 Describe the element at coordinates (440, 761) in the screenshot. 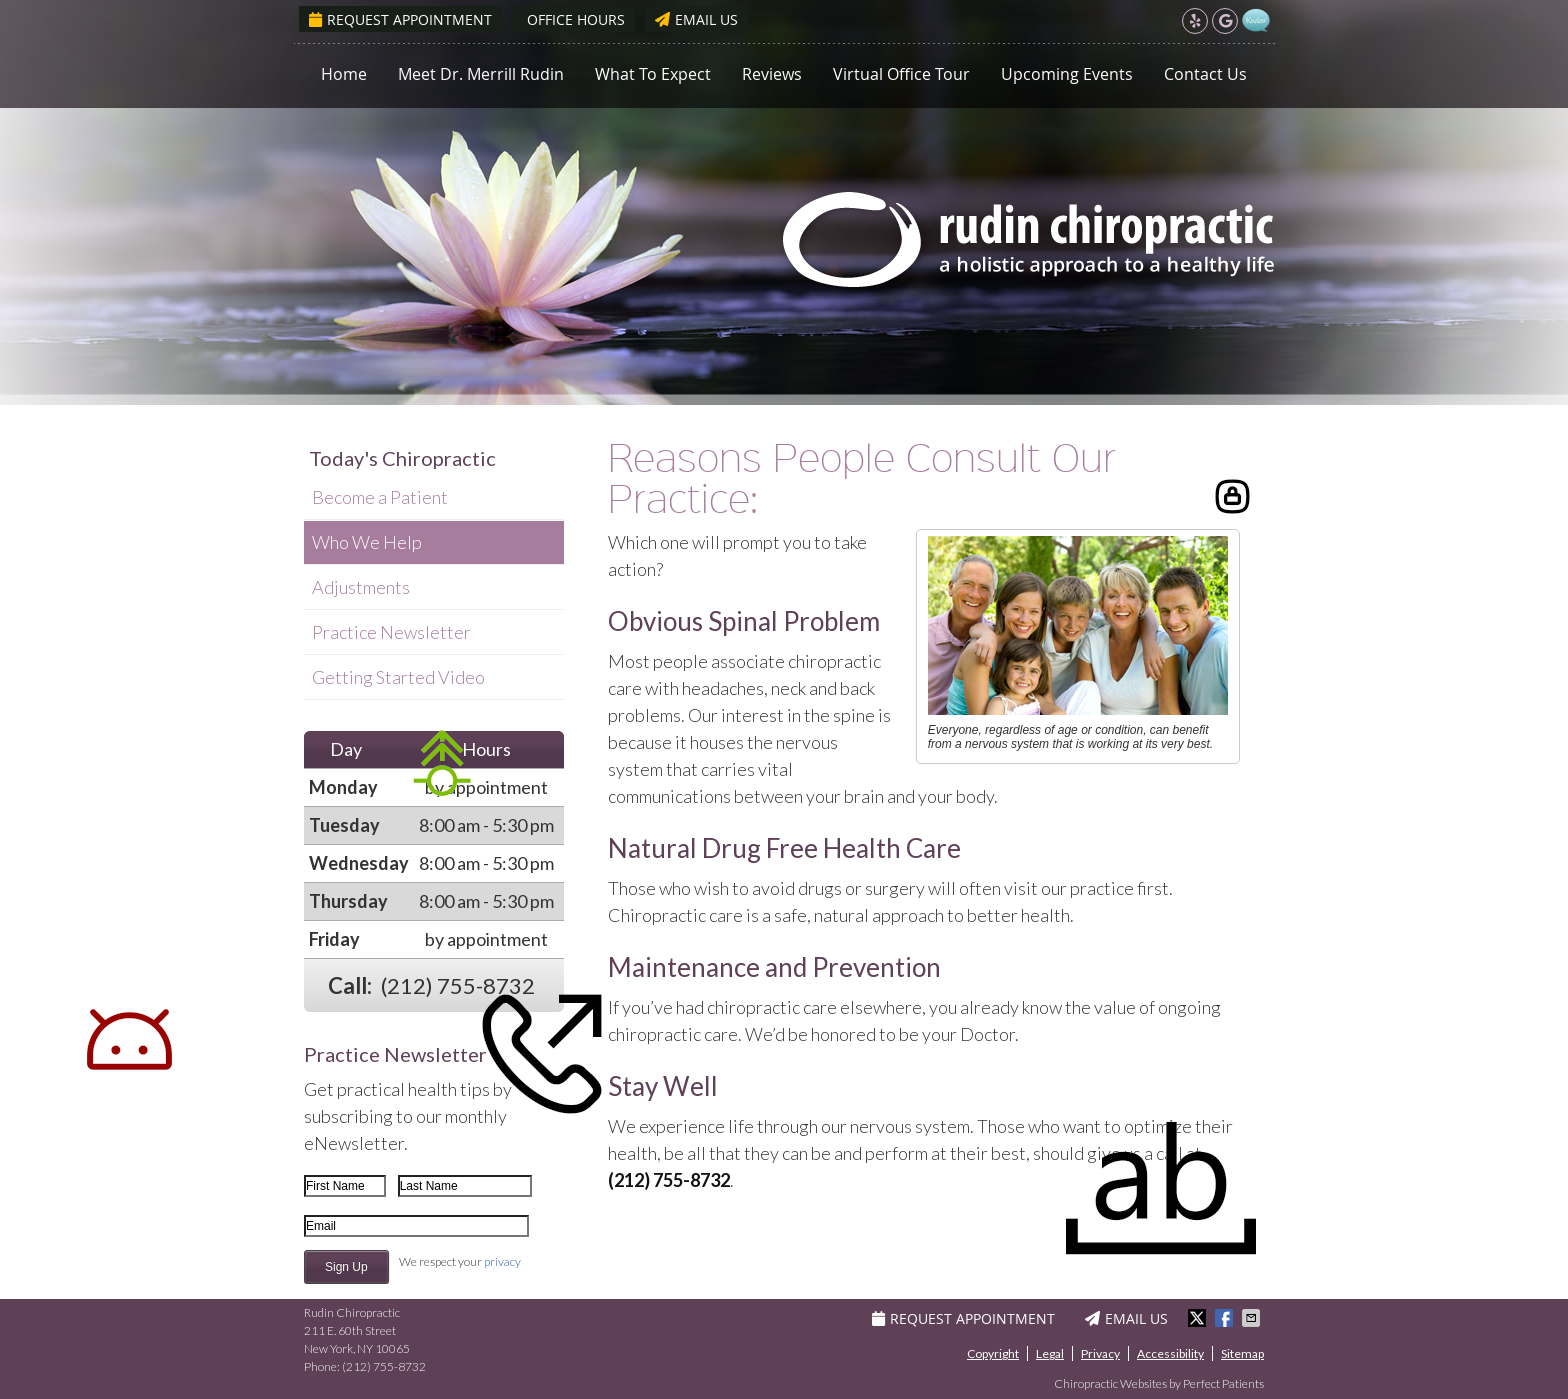

I see `force push changes to a repository` at that location.